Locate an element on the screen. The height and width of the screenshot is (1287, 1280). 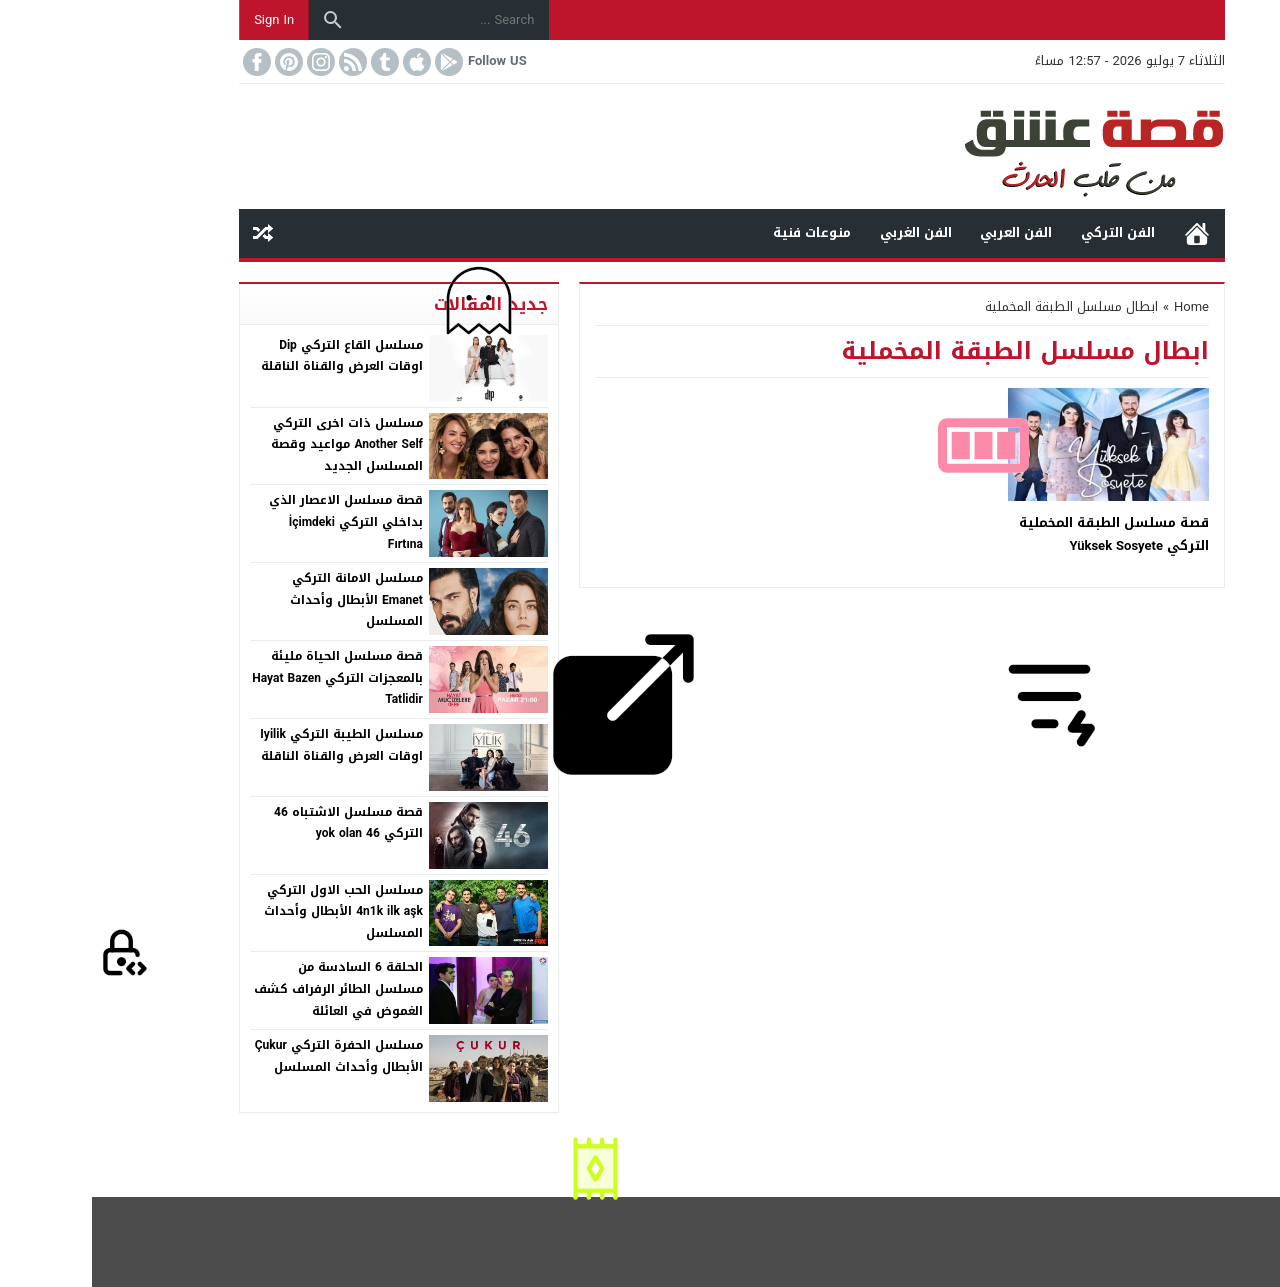
browse rugs or floor decor in a home furnishing app is located at coordinates (595, 1168).